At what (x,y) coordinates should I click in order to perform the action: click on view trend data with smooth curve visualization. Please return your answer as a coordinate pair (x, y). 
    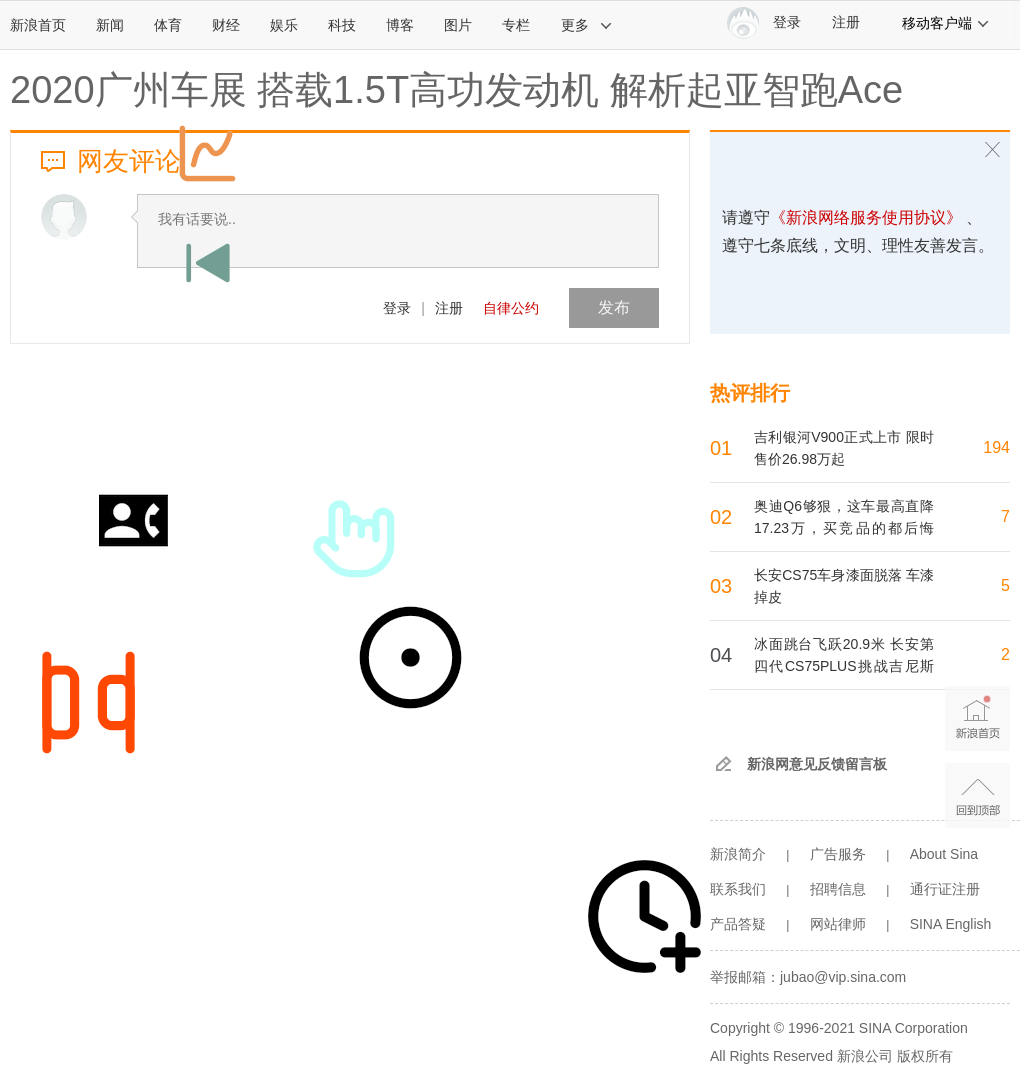
    Looking at the image, I should click on (207, 153).